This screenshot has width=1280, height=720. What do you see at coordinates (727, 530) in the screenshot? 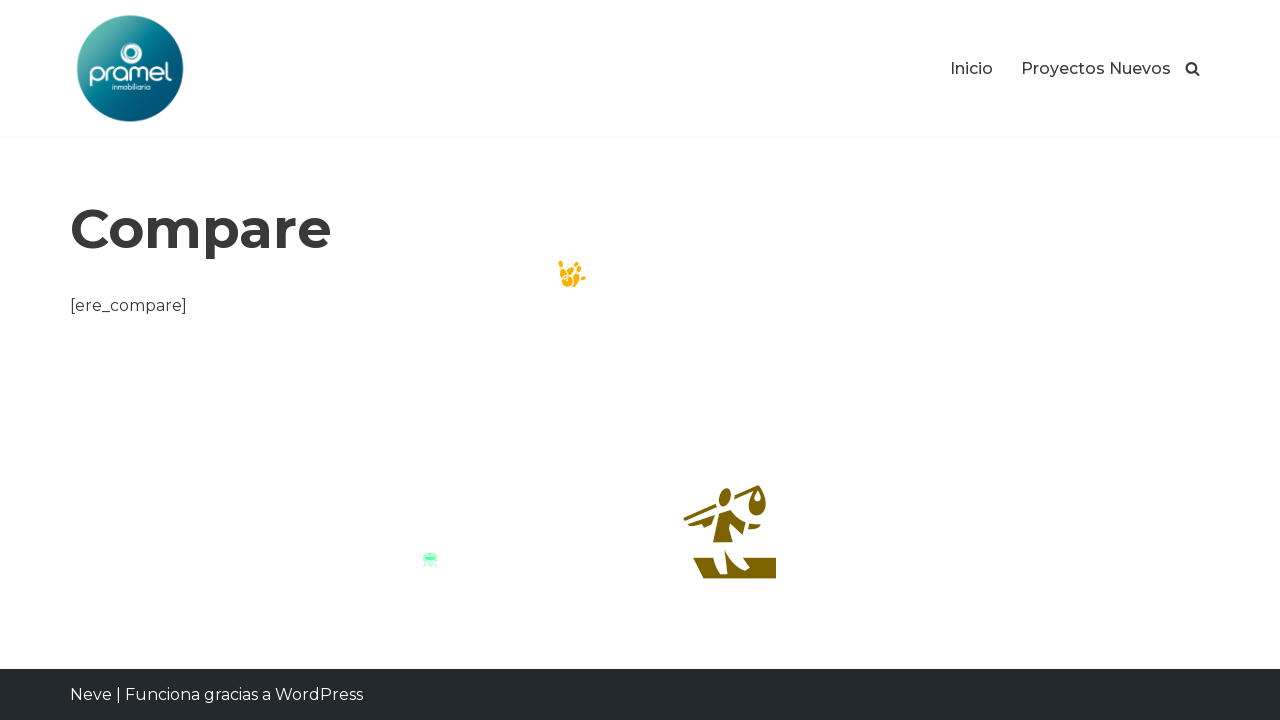
I see `the fool tarot card icon` at bounding box center [727, 530].